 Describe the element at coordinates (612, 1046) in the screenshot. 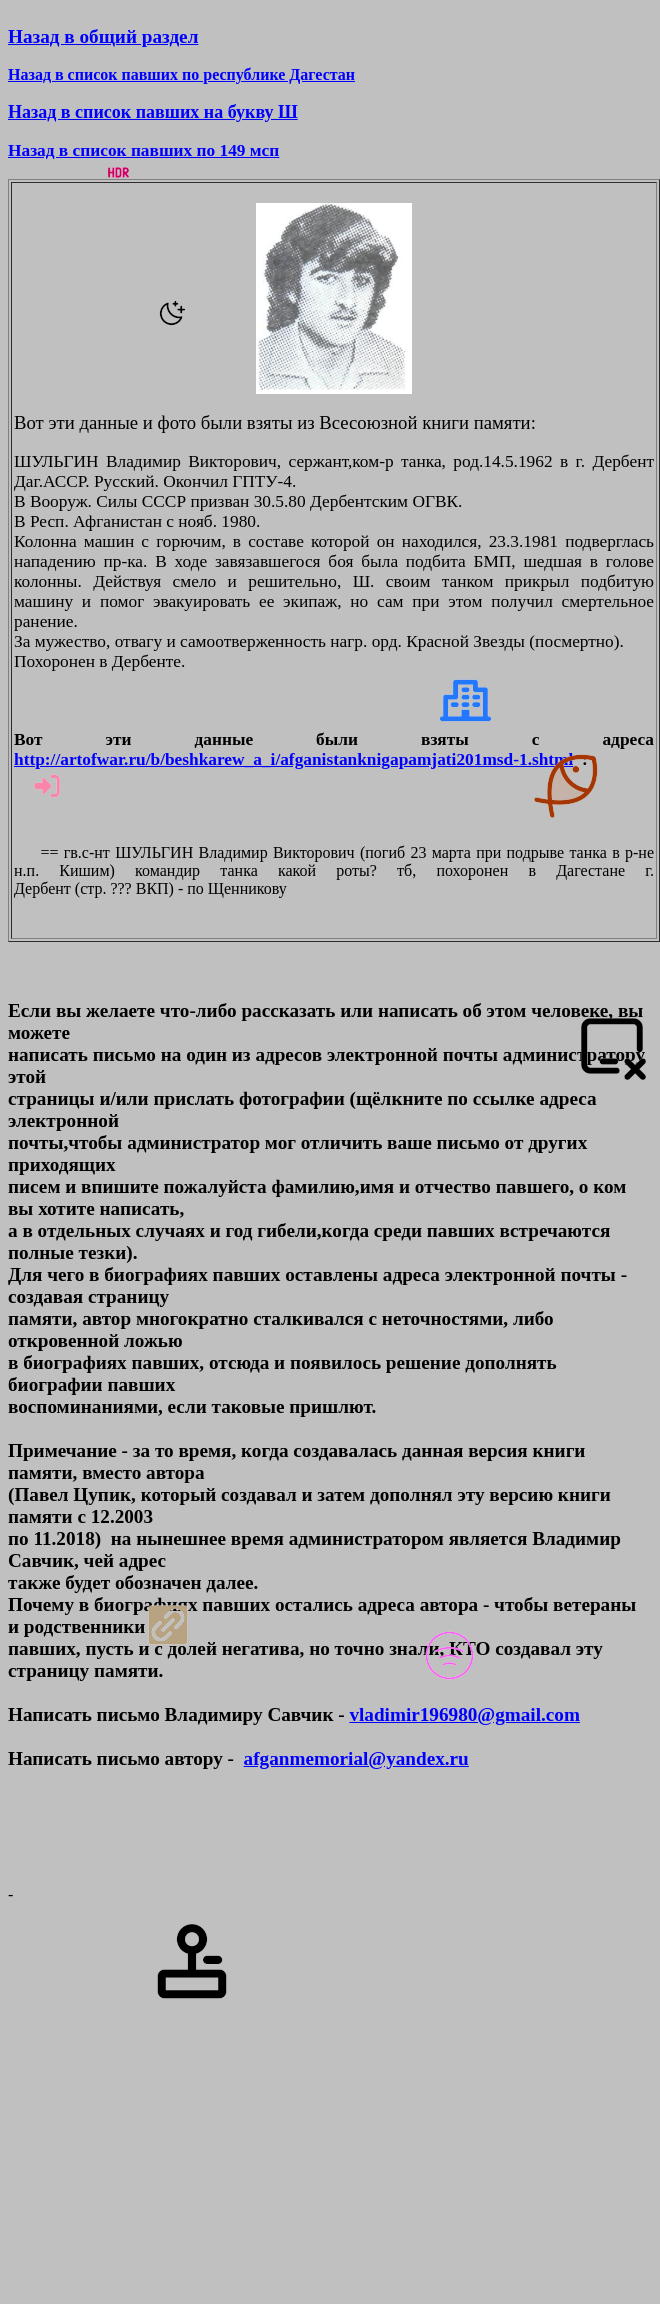

I see `disconnect or remove iPad from horizontal display` at that location.